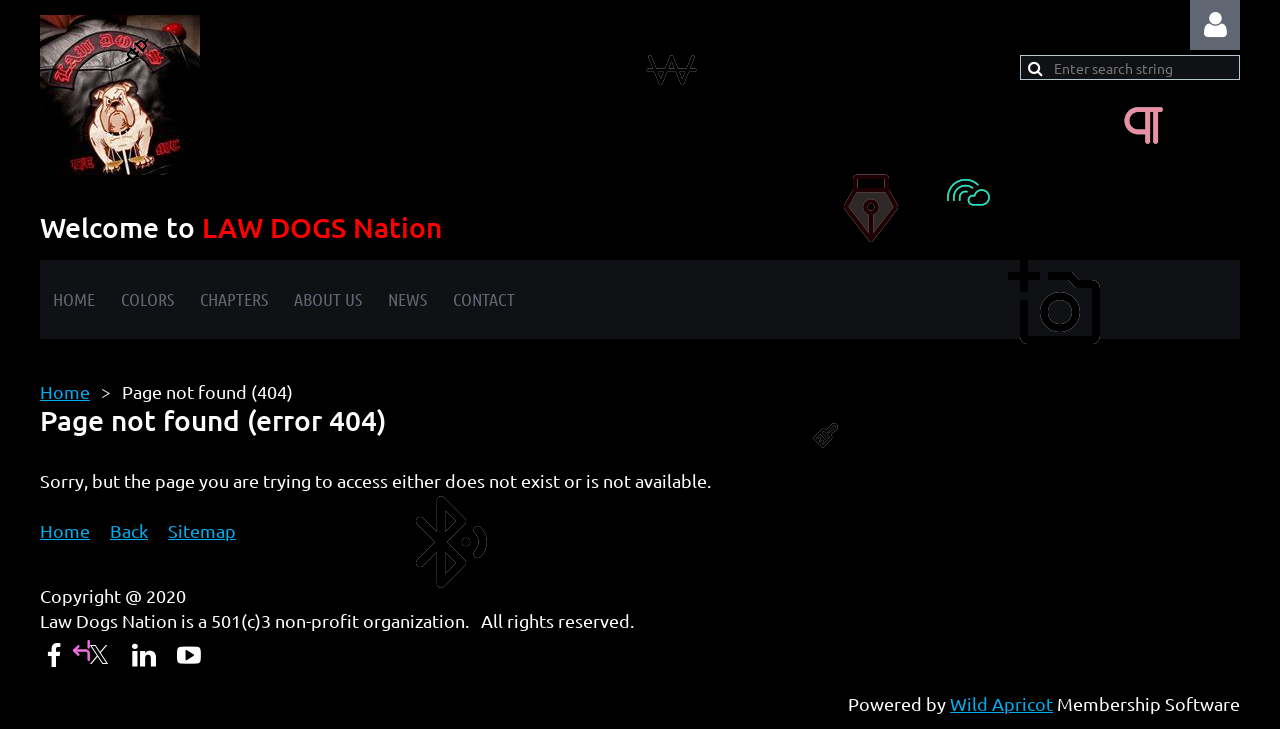 The image size is (1280, 729). Describe the element at coordinates (1144, 125) in the screenshot. I see `insert paragraph break in text editor` at that location.